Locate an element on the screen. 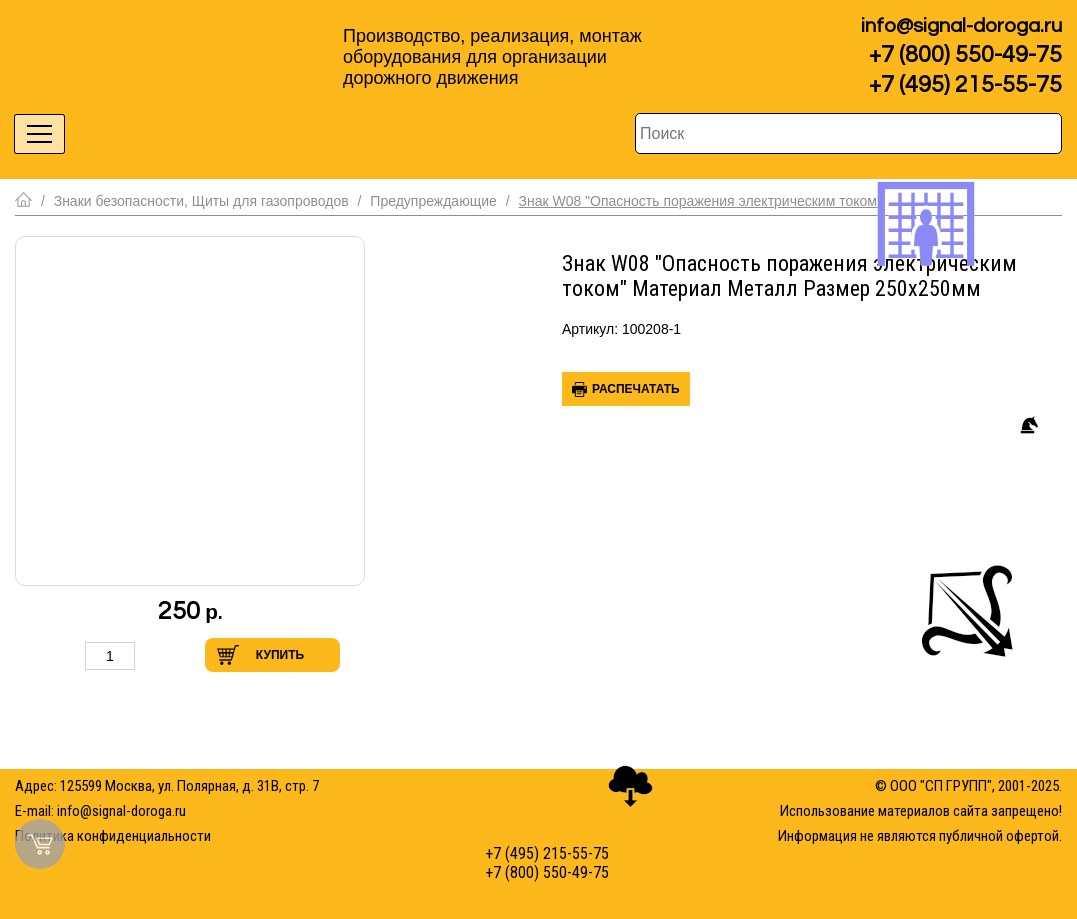  select goalkeeper position in team lineup is located at coordinates (926, 218).